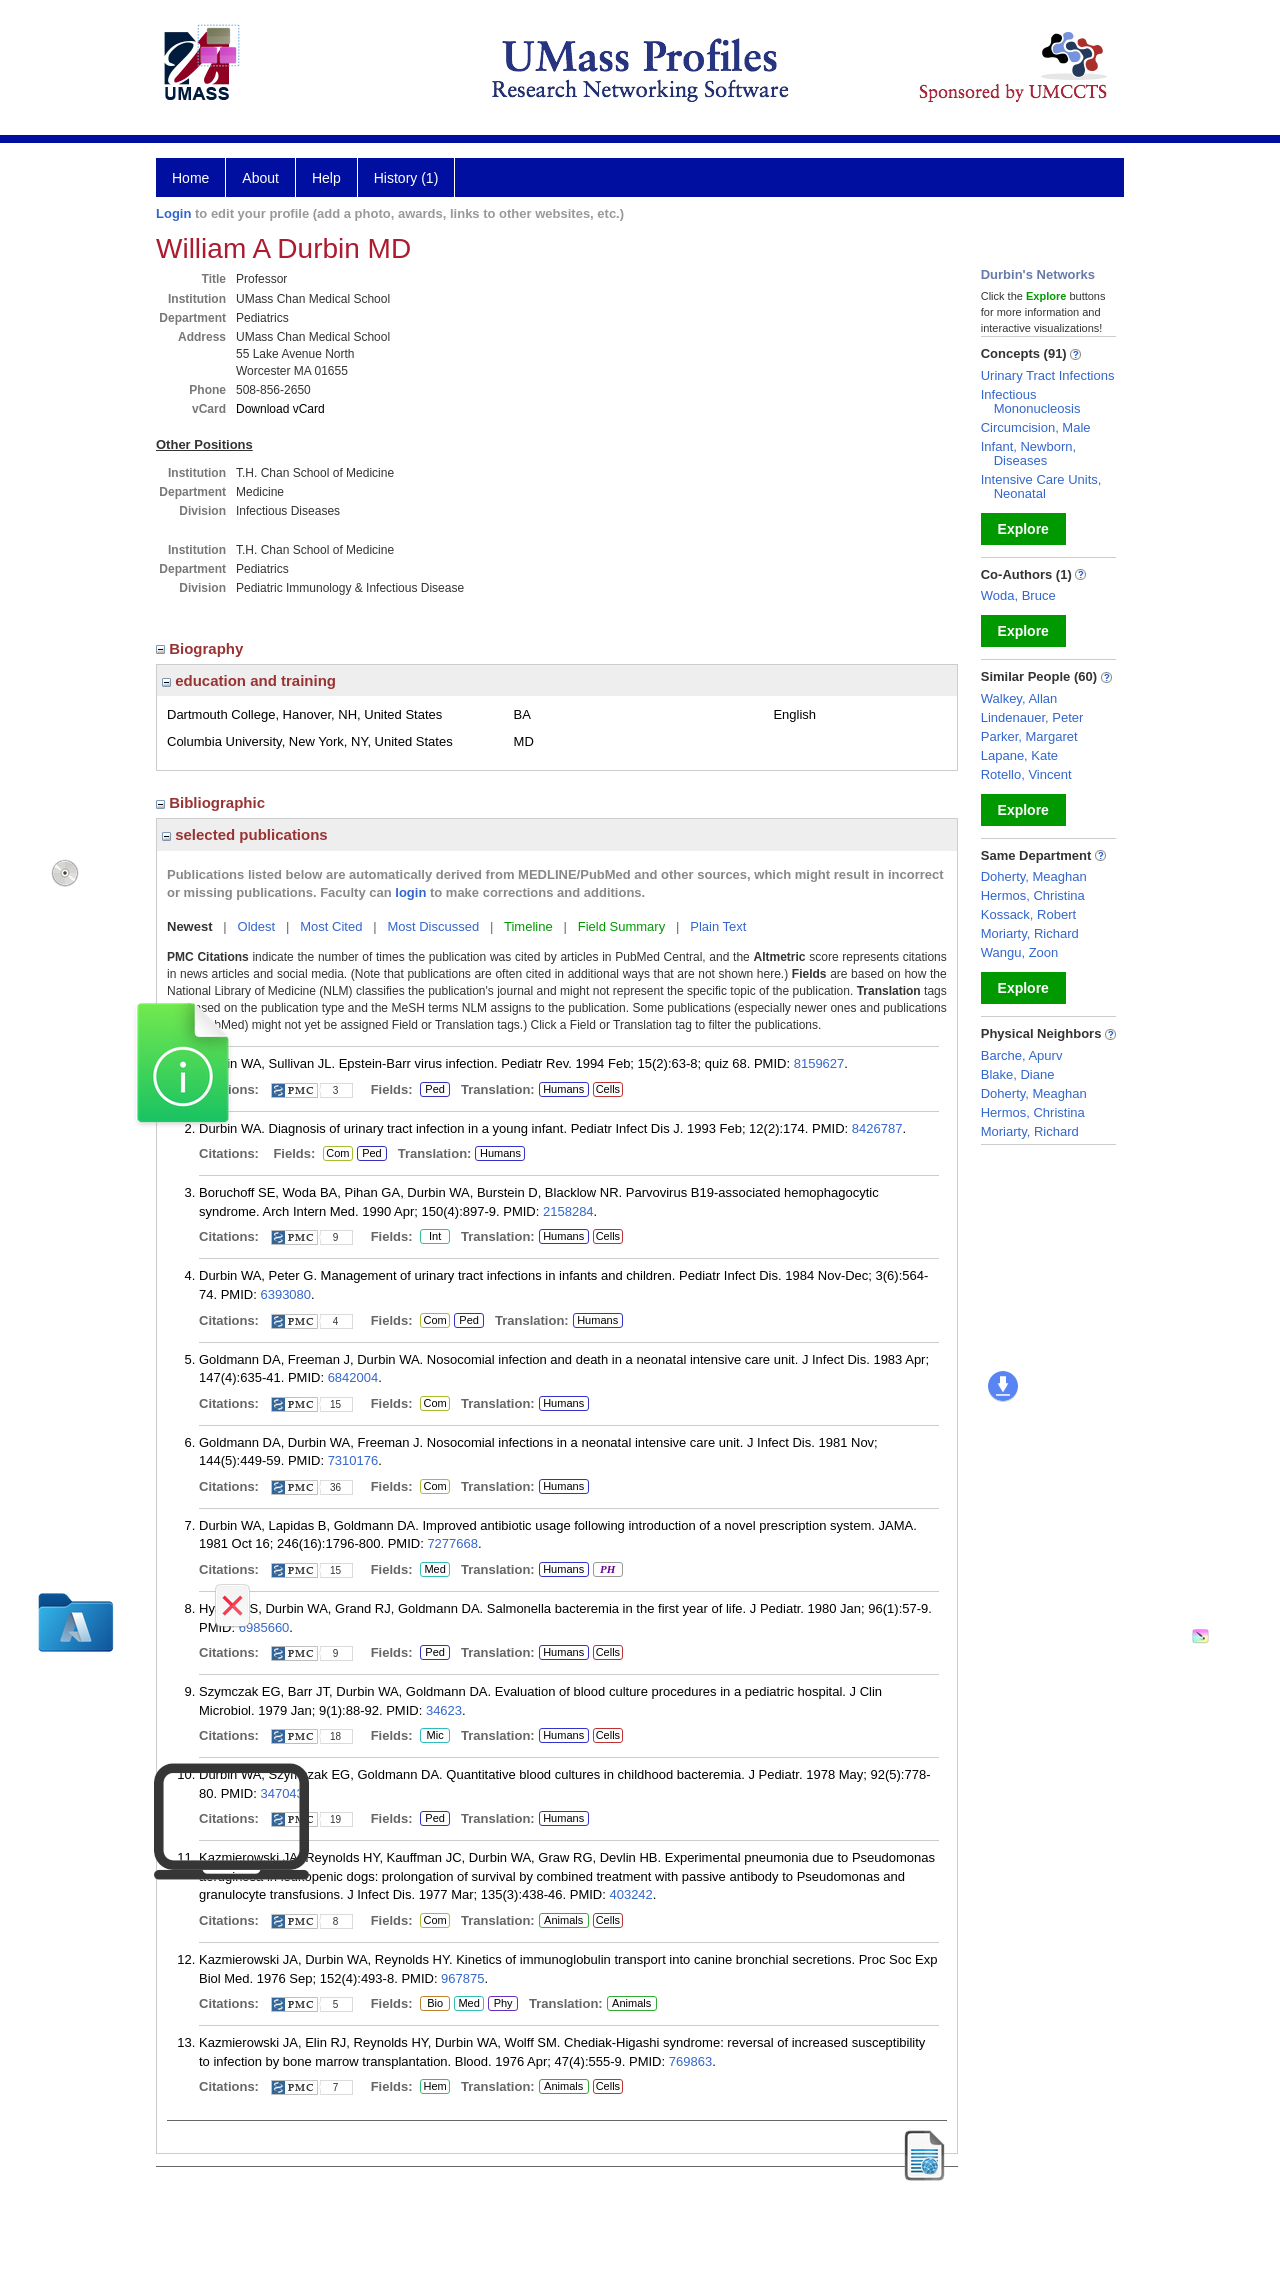  Describe the element at coordinates (924, 2155) in the screenshot. I see `libreoffice web template document file` at that location.